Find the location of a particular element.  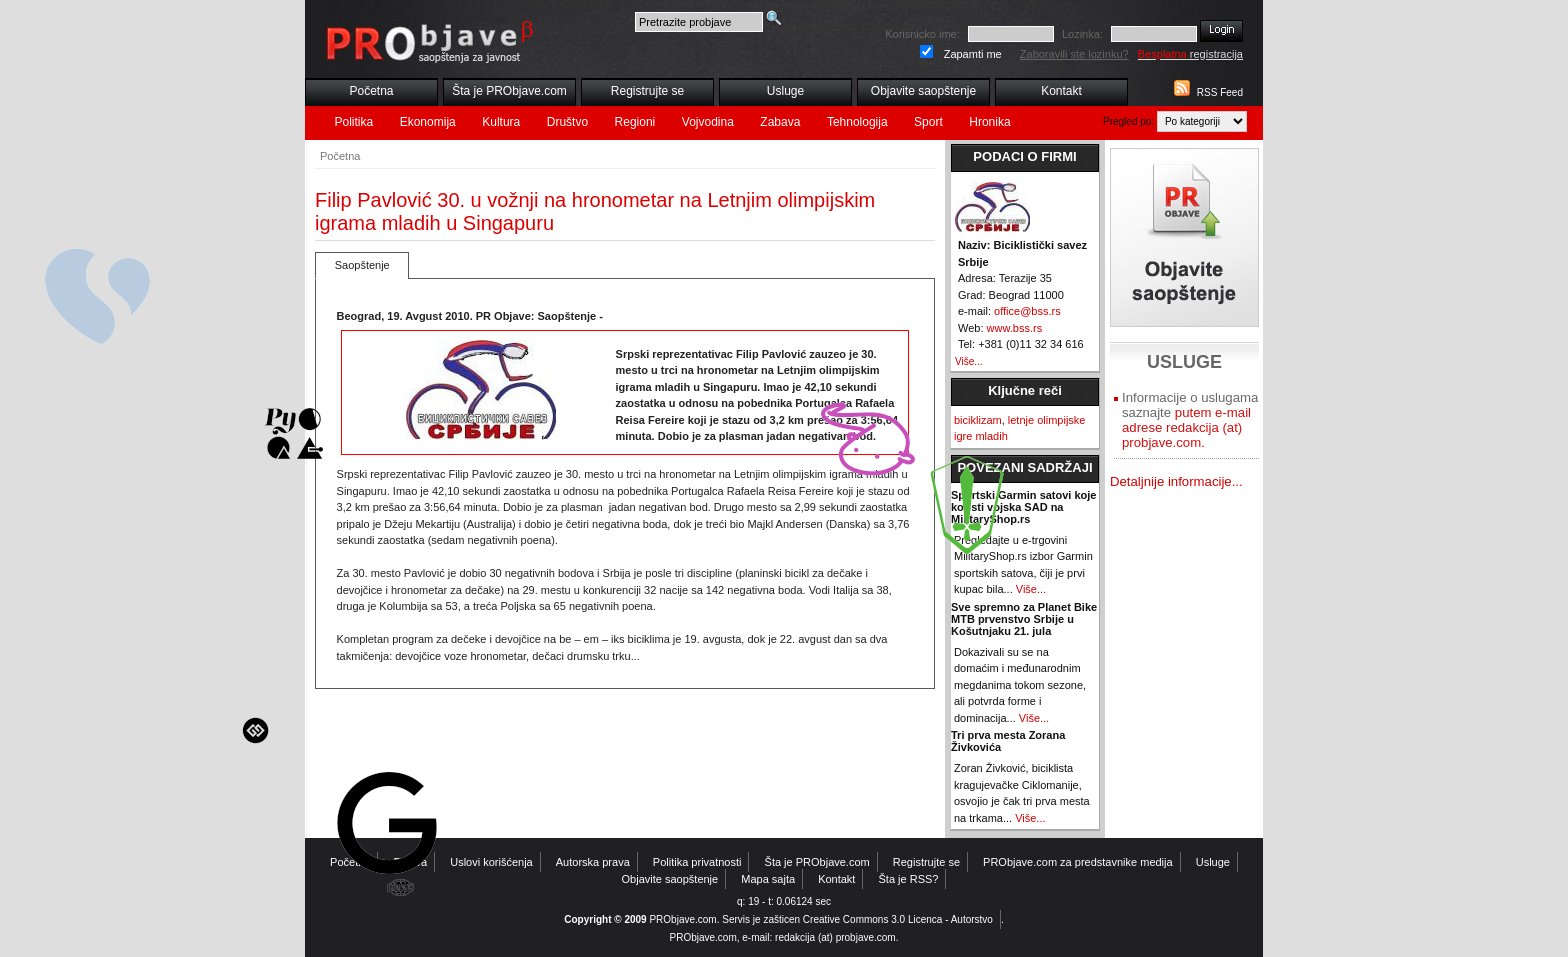

visit the Soriana website or app is located at coordinates (97, 296).